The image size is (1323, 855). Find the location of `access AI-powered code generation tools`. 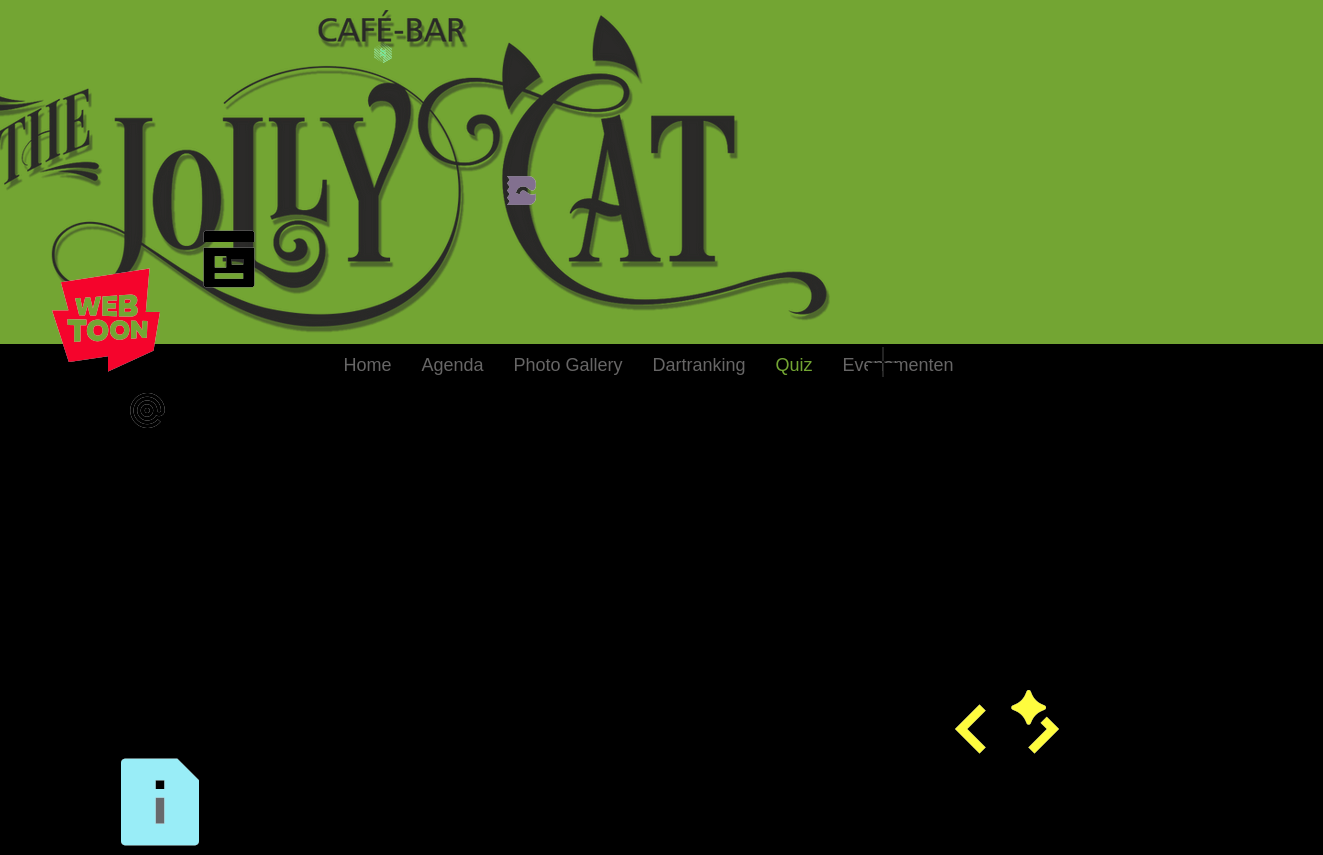

access AI-powered code generation tools is located at coordinates (1007, 729).